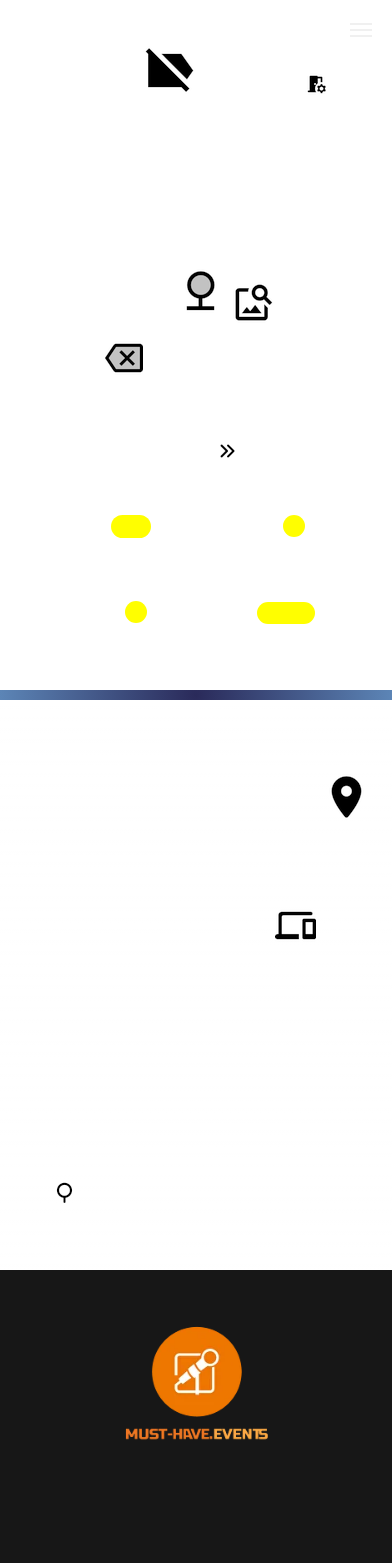 The height and width of the screenshot is (1563, 392). Describe the element at coordinates (124, 358) in the screenshot. I see `delete the last character entered` at that location.